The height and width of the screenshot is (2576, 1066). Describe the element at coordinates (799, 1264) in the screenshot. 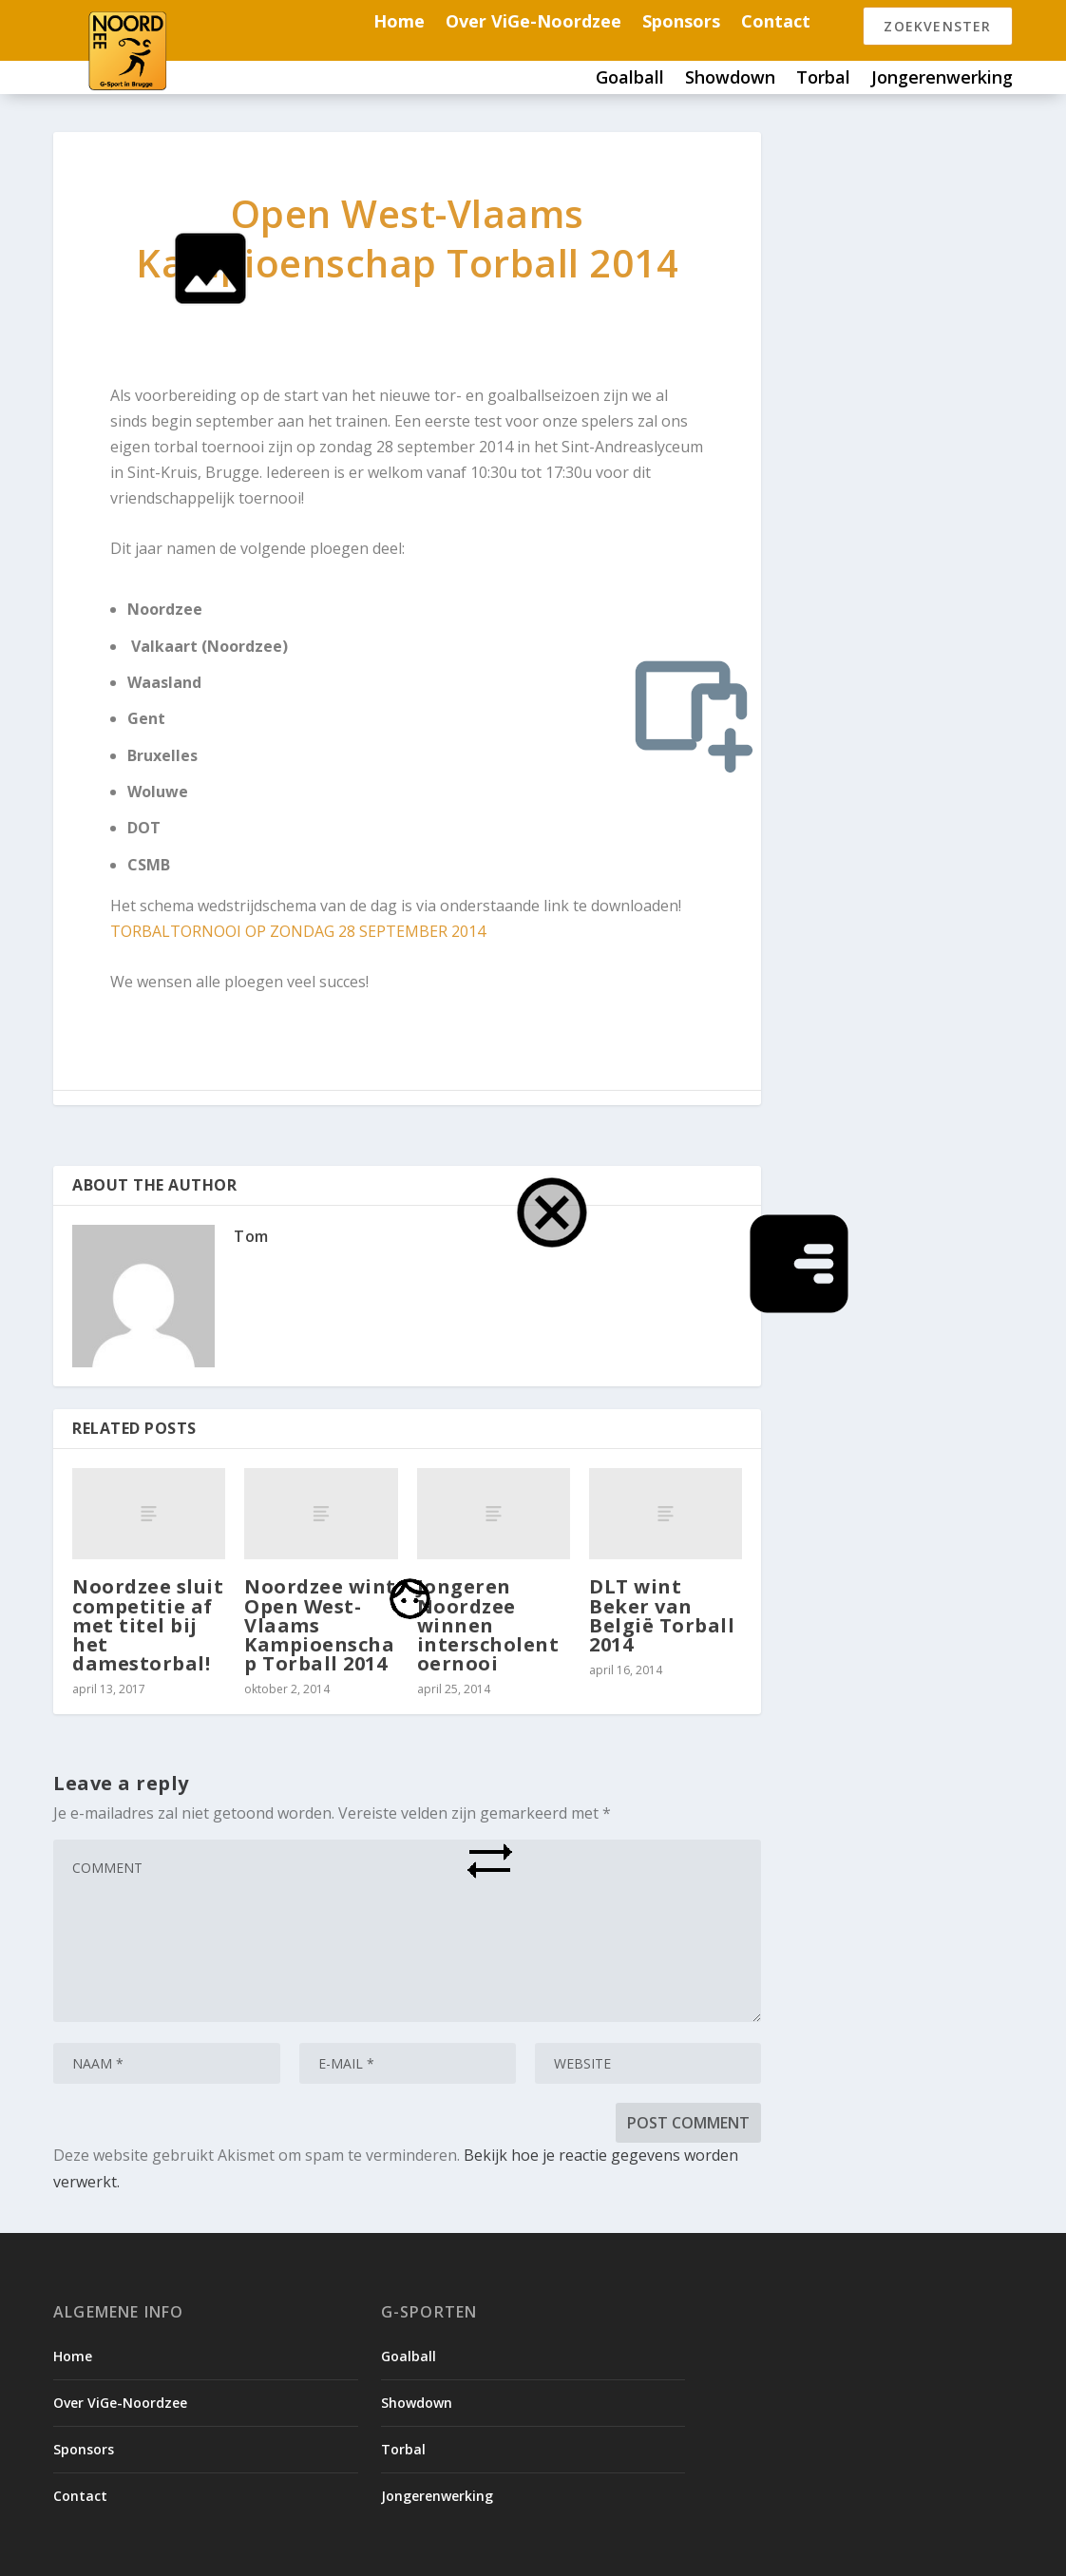

I see `align content to the right center` at that location.